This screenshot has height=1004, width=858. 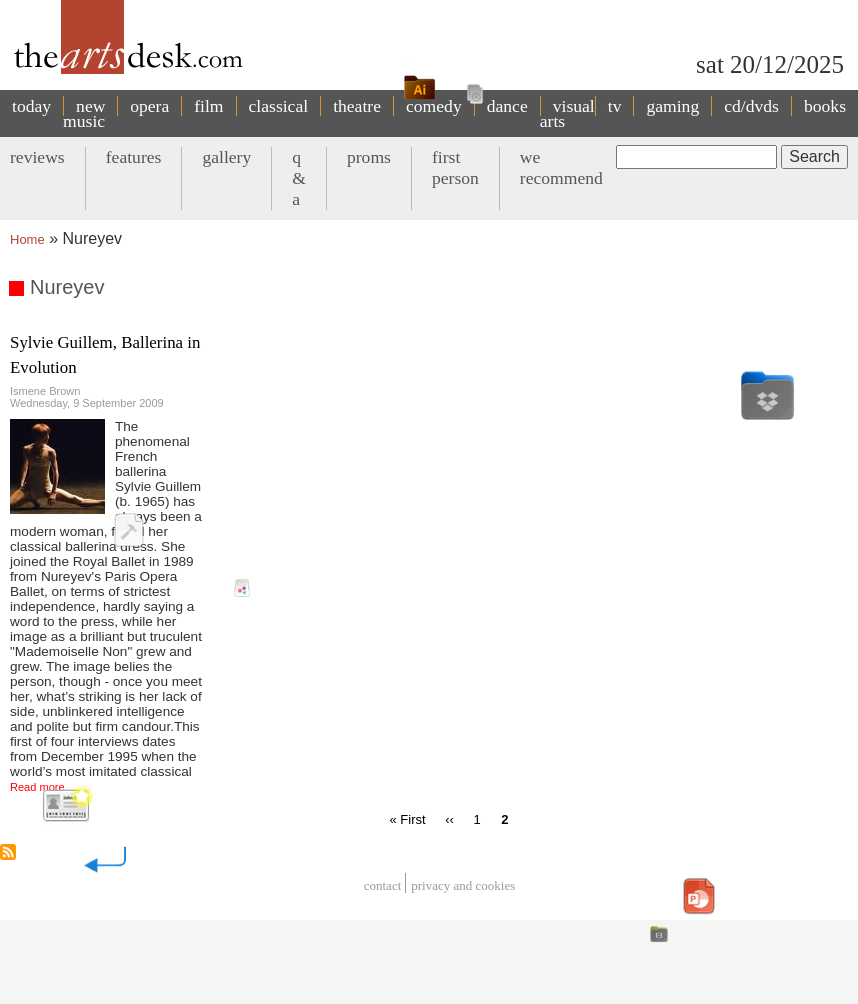 What do you see at coordinates (659, 934) in the screenshot?
I see `open your videos folder` at bounding box center [659, 934].